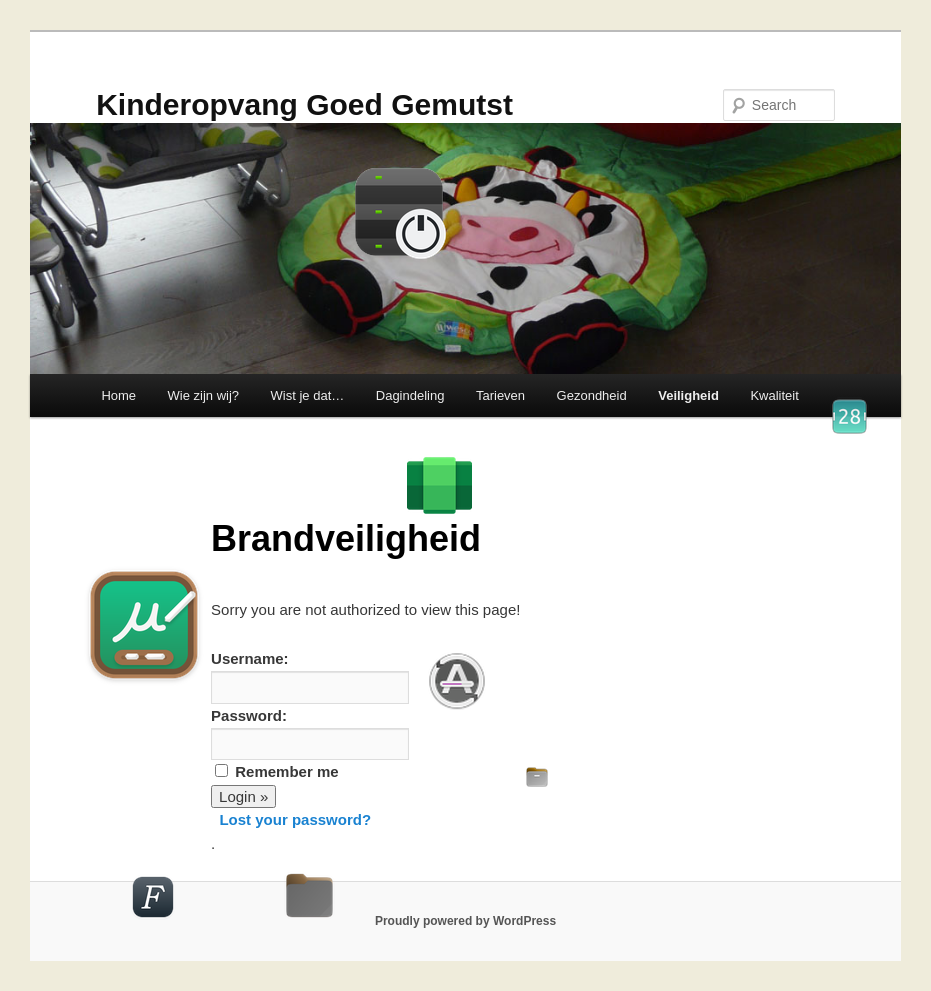  What do you see at coordinates (309, 895) in the screenshot?
I see `open file folder` at bounding box center [309, 895].